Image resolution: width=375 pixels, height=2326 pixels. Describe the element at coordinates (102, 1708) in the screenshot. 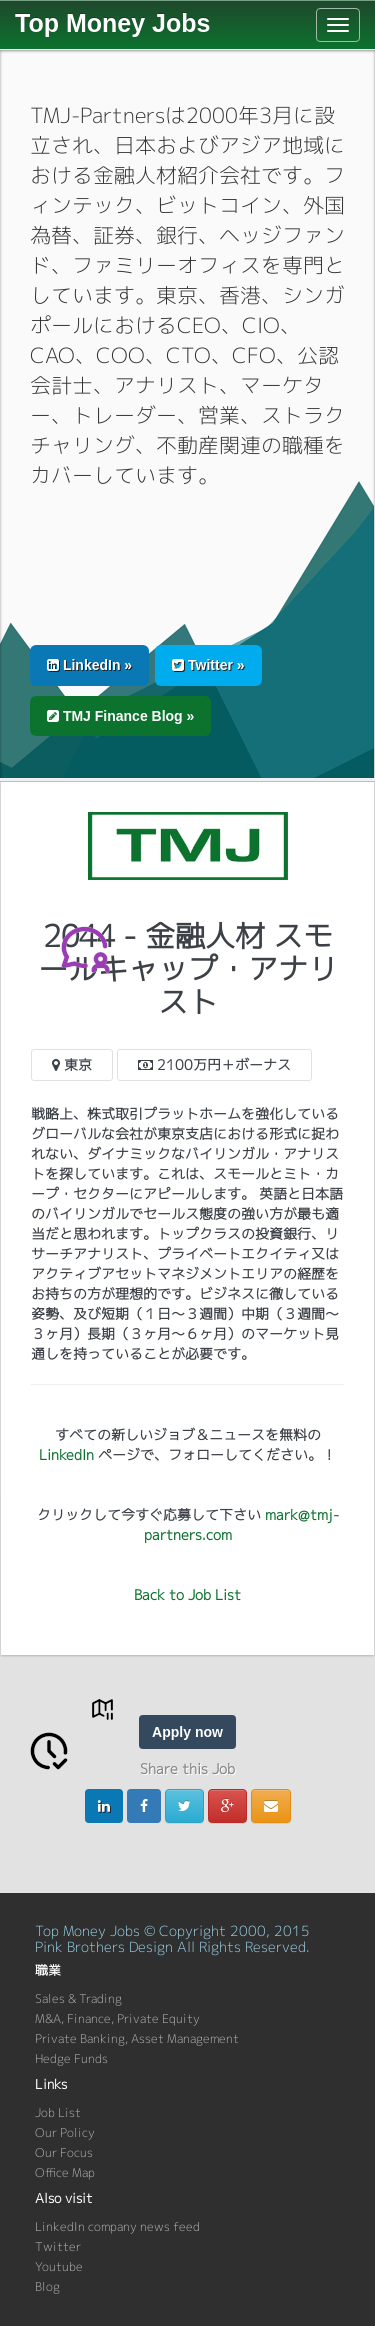

I see `pause map navigation or tracking` at that location.